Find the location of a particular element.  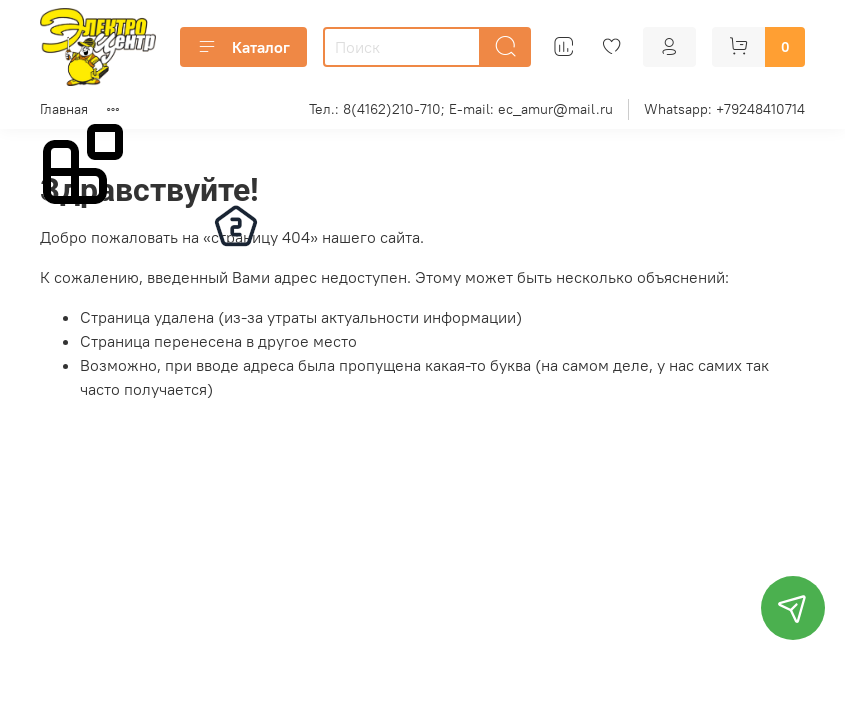

indicates step 2 in a multi-step process is located at coordinates (236, 227).